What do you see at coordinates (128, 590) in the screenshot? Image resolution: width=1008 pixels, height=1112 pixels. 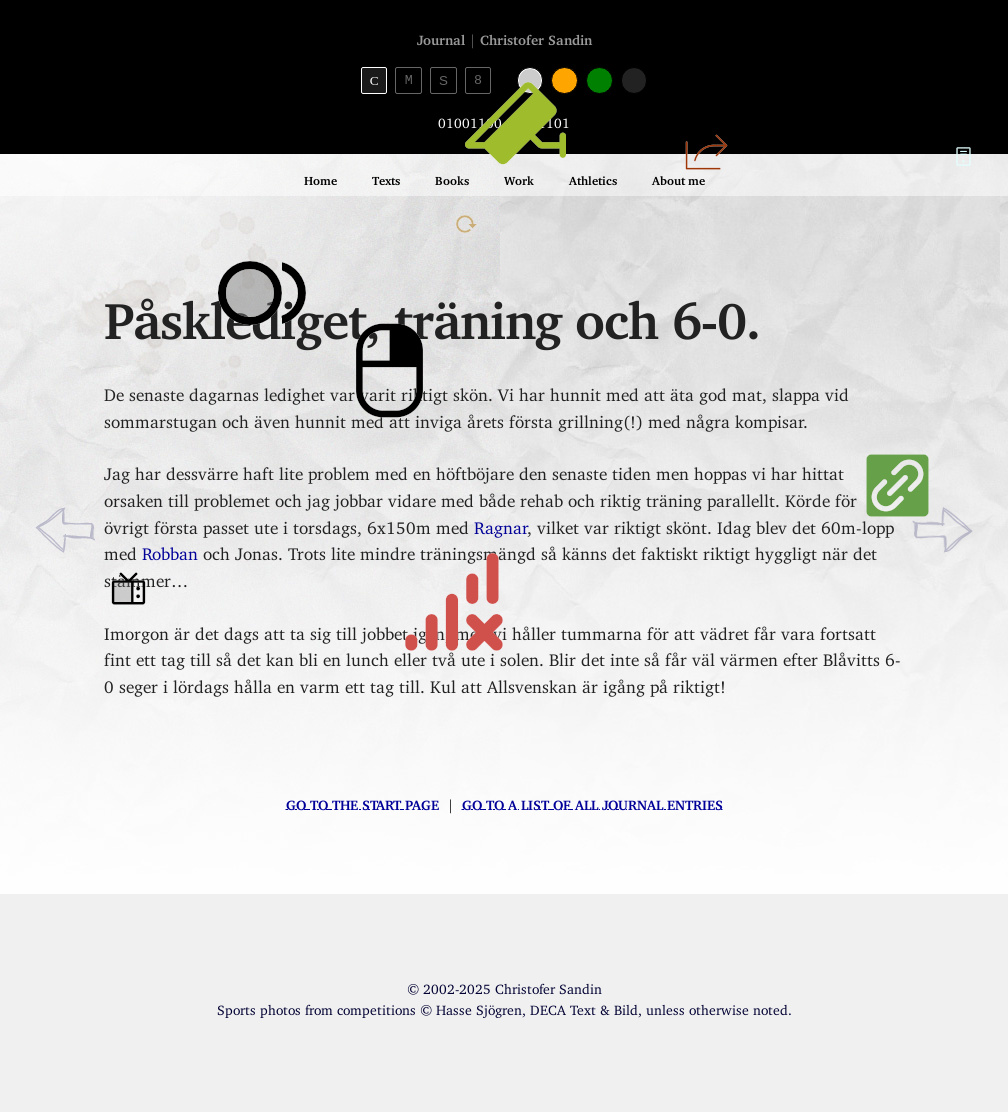 I see `access TV or video streaming content` at bounding box center [128, 590].